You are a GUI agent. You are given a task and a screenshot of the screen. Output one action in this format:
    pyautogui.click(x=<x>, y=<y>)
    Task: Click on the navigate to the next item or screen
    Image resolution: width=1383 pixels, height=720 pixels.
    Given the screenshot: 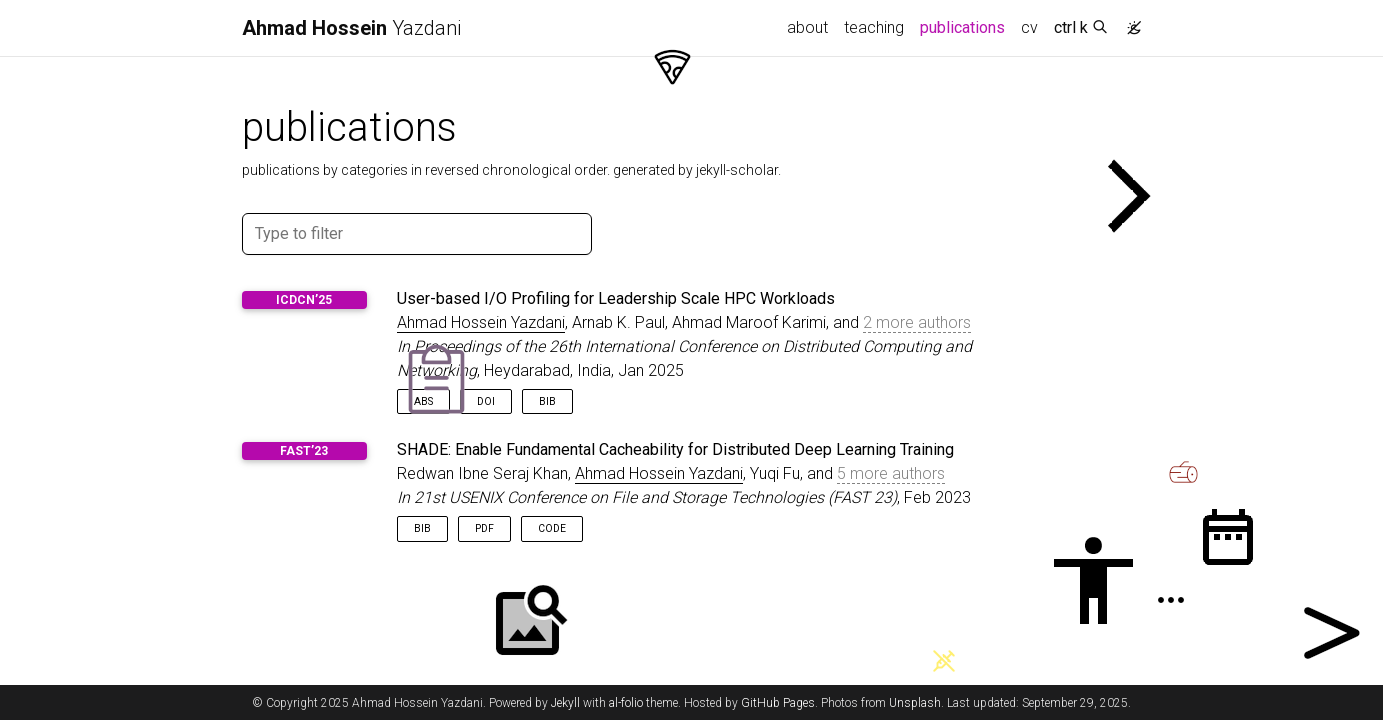 What is the action you would take?
    pyautogui.click(x=1128, y=196)
    